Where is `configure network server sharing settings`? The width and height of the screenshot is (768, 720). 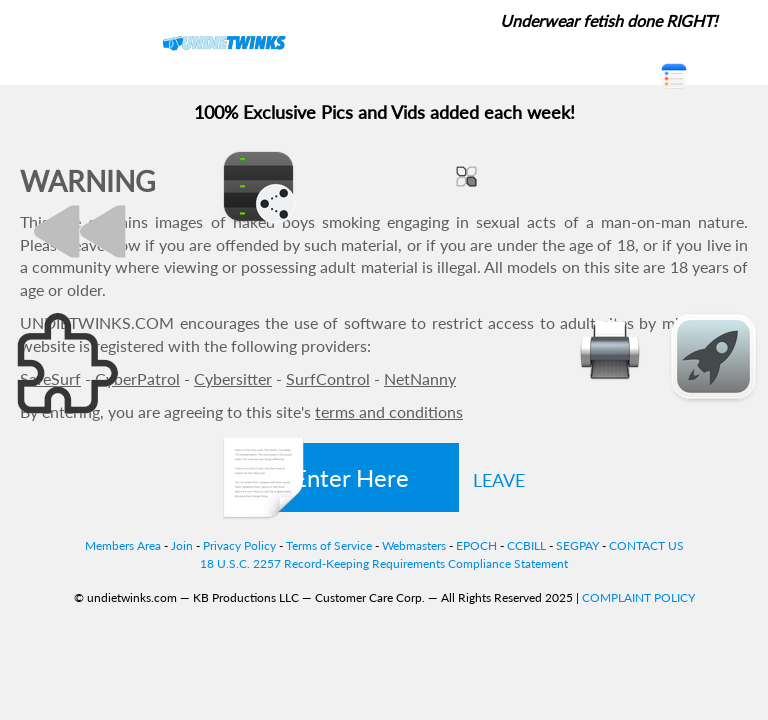
configure network server sharing settings is located at coordinates (258, 186).